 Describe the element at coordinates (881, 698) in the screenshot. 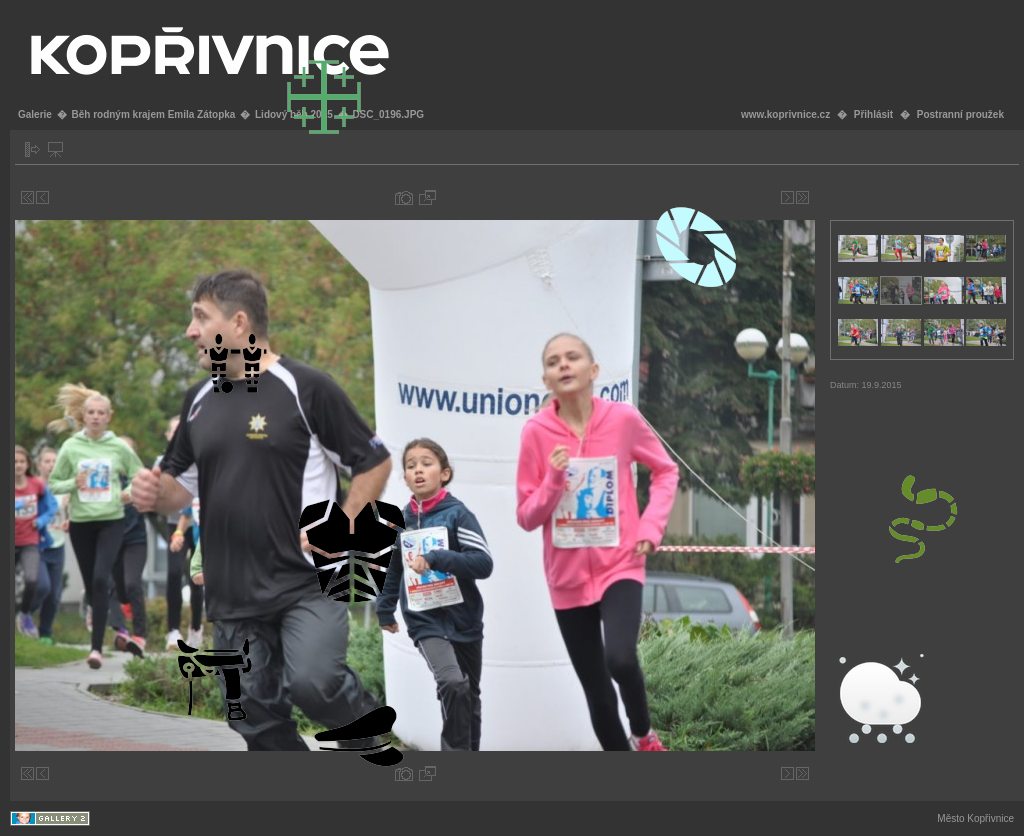

I see `indicates snowy weather conditions at night` at that location.